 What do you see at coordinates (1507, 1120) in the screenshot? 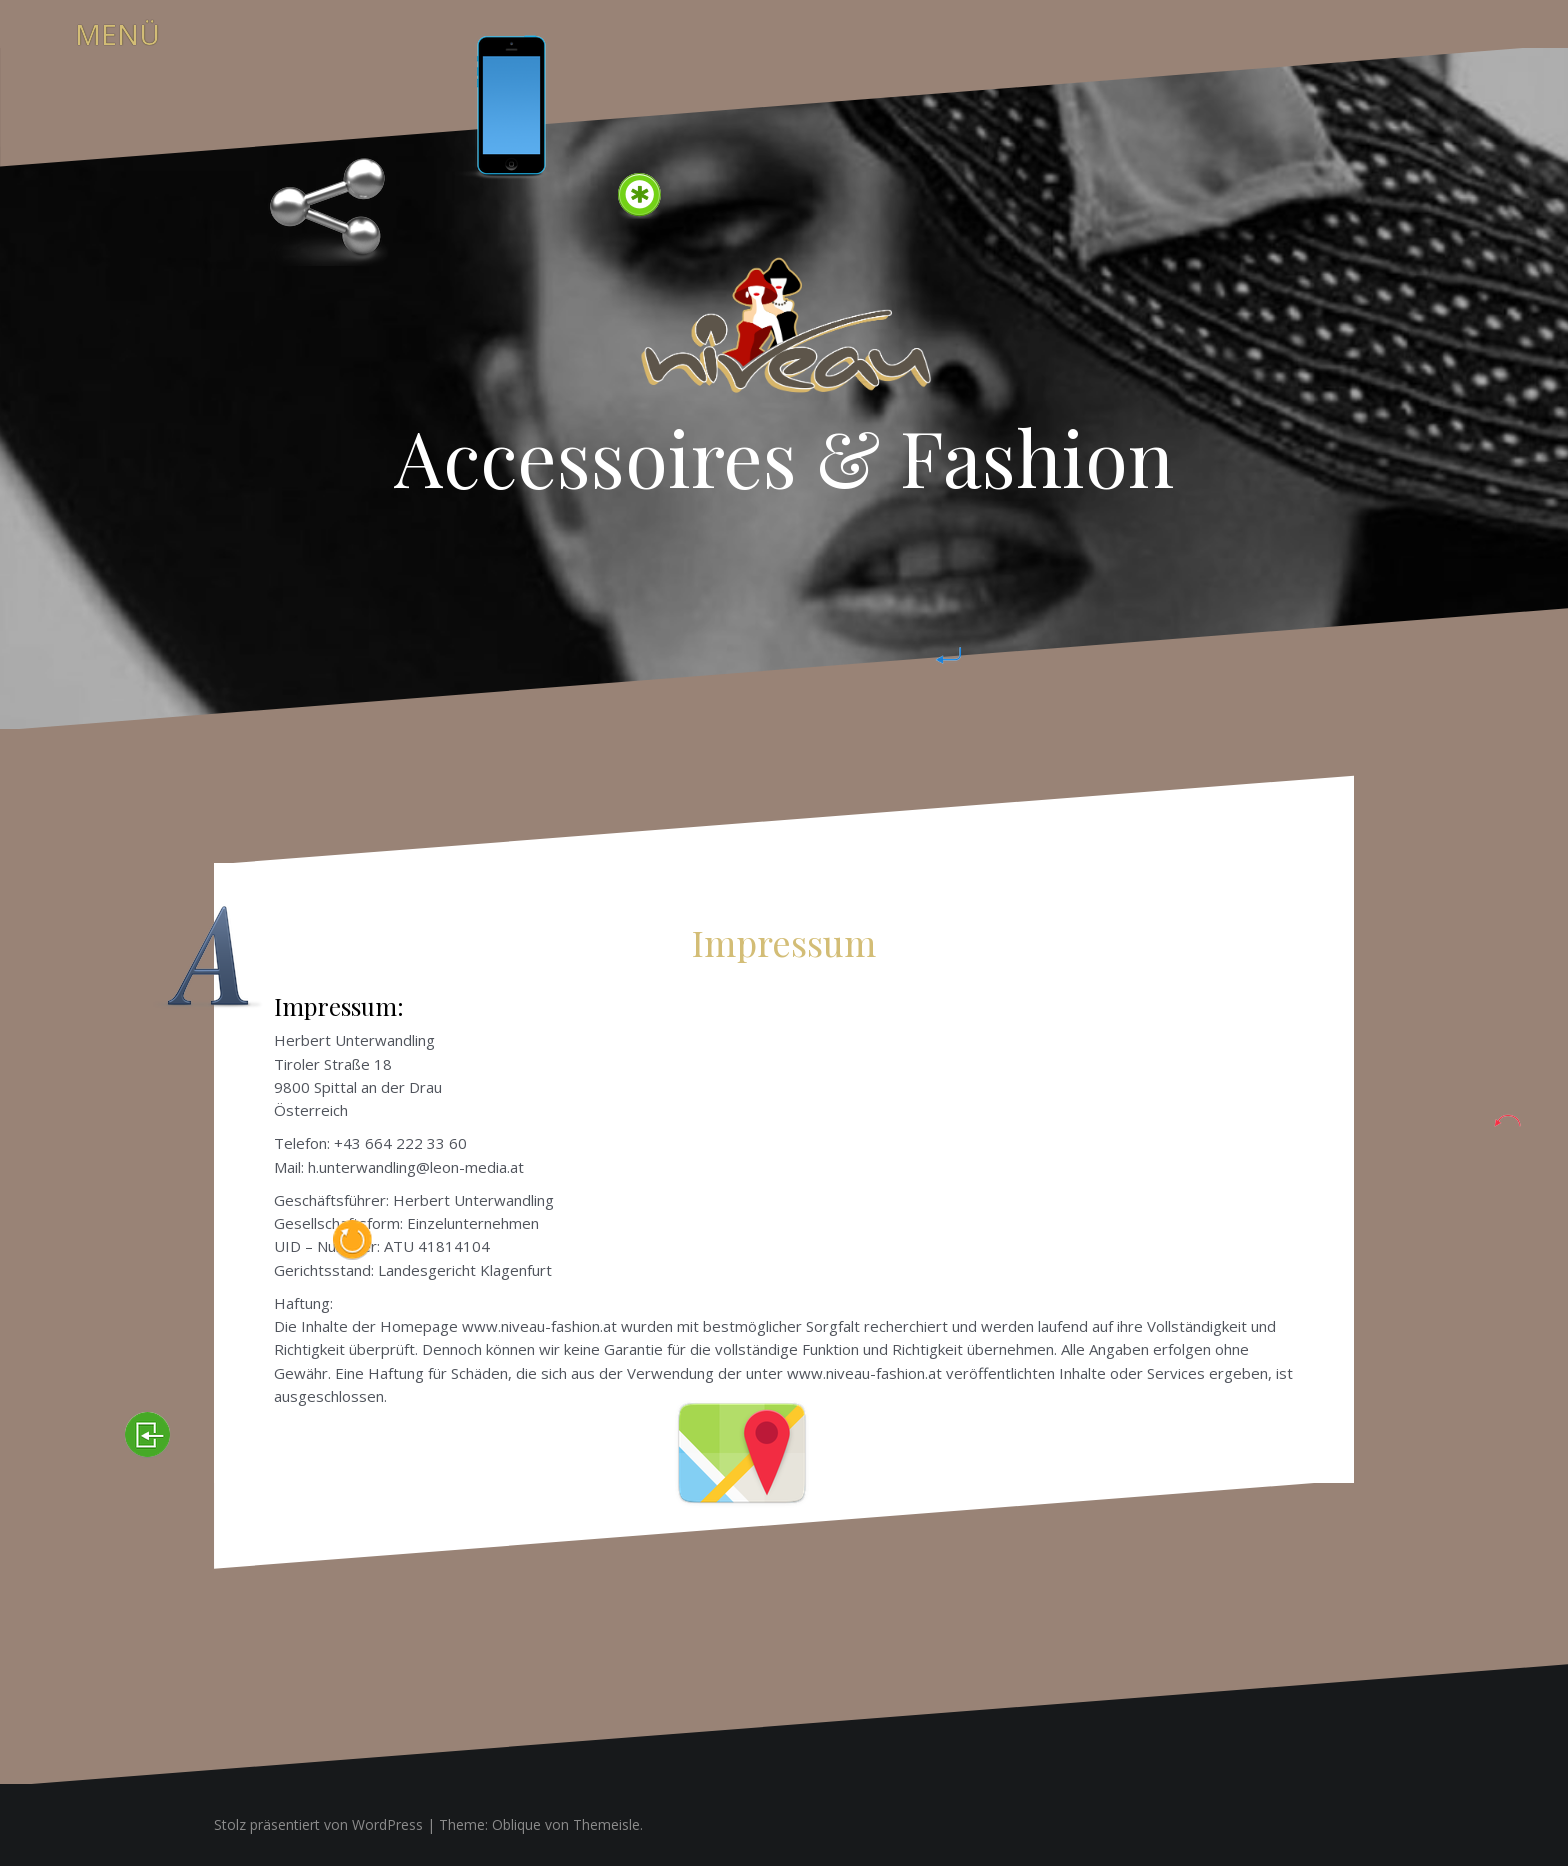
I see `undo the last action` at bounding box center [1507, 1120].